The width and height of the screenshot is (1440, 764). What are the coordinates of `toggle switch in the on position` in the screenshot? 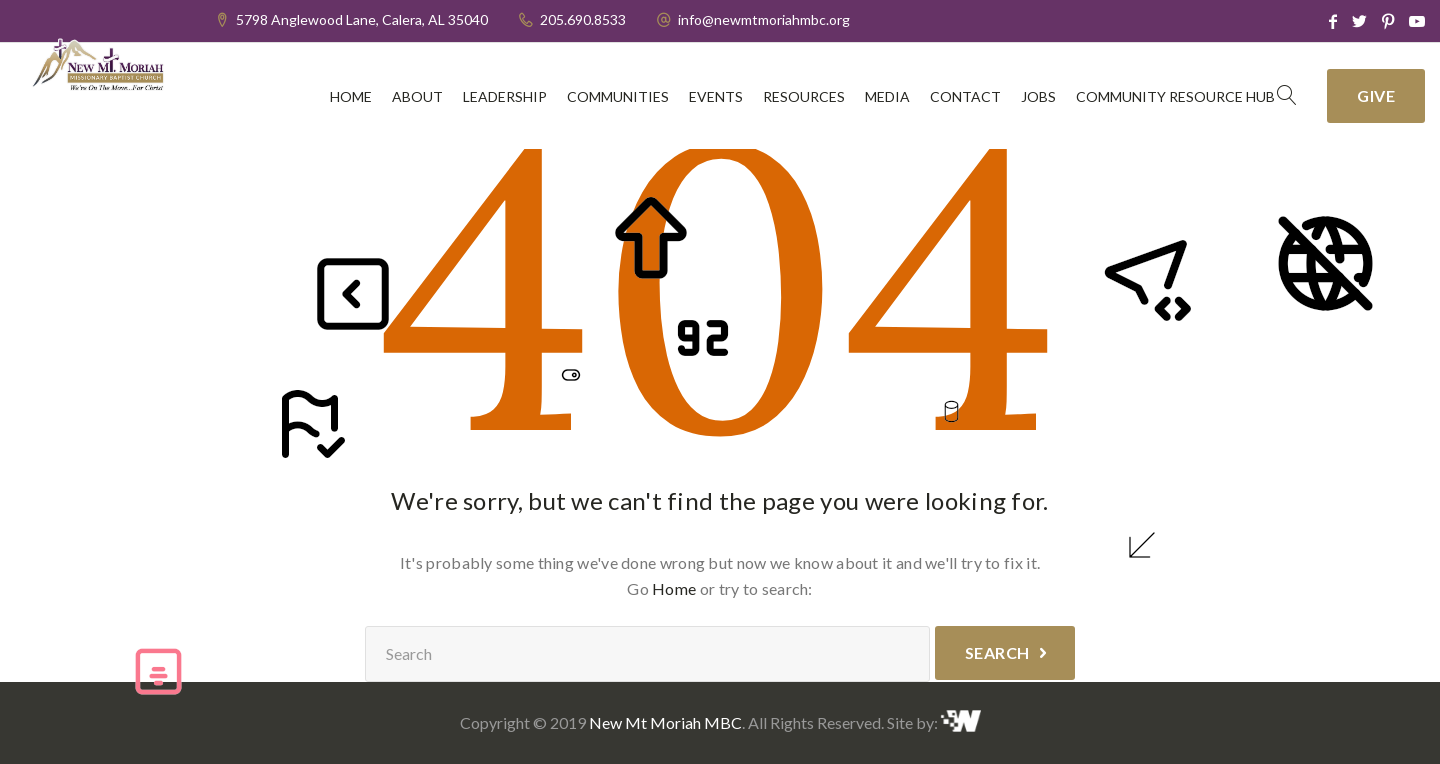 It's located at (571, 375).